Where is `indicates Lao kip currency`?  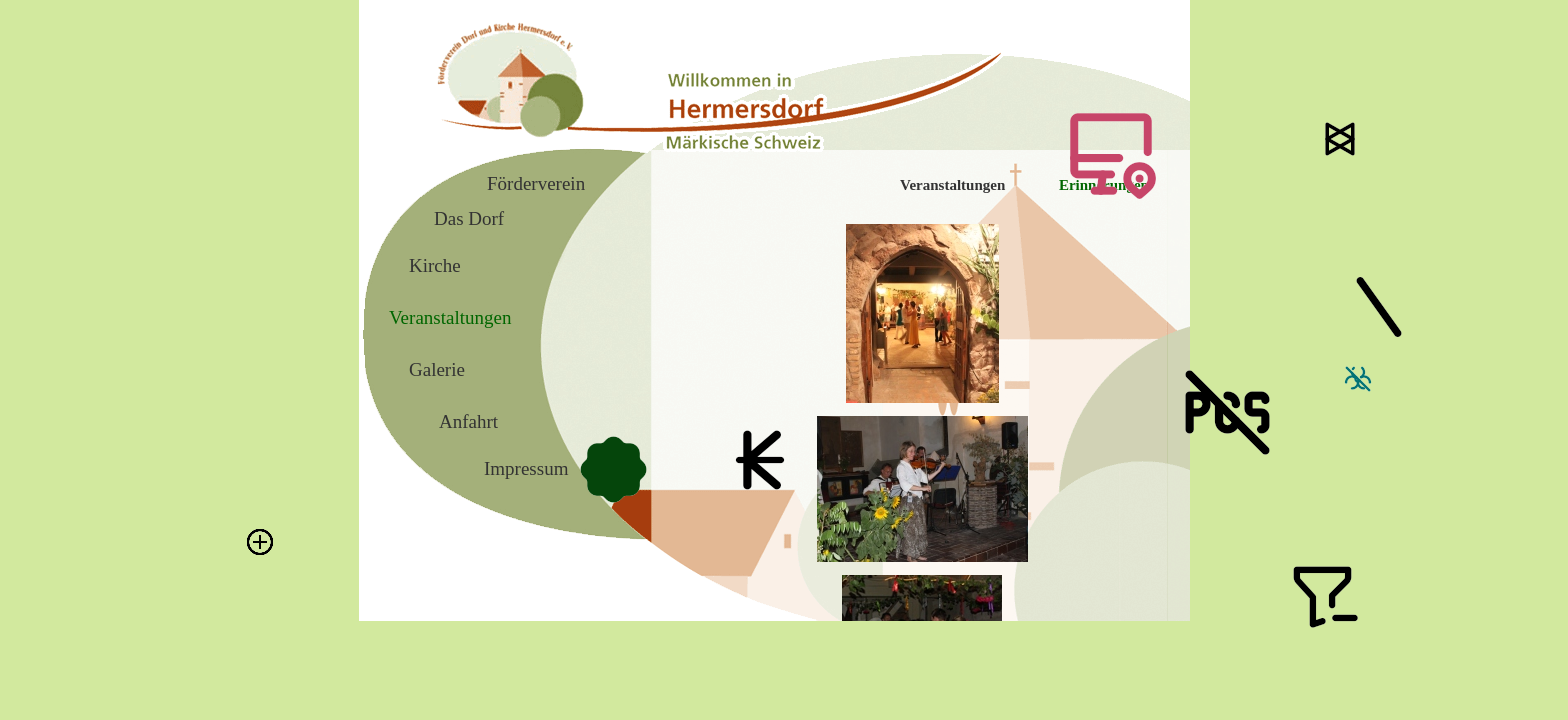
indicates Lao kip currency is located at coordinates (760, 460).